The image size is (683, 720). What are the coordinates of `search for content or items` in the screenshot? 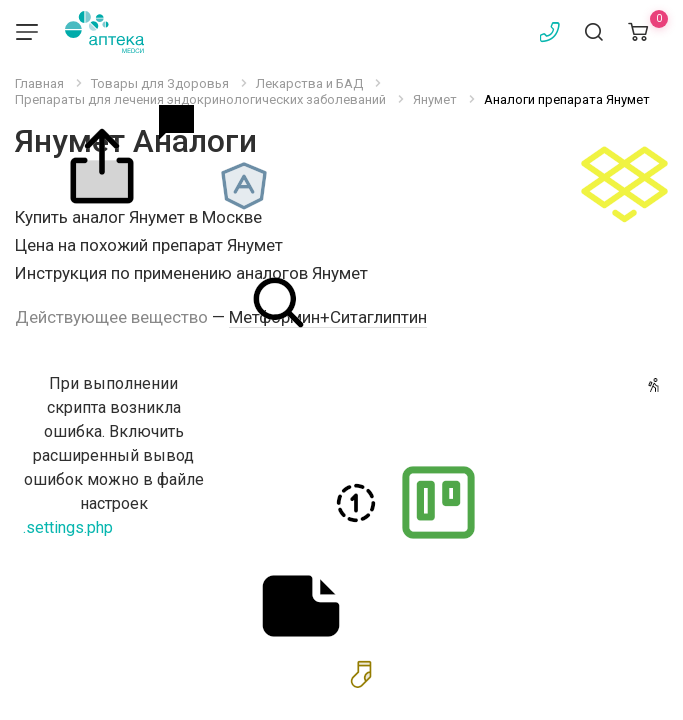 It's located at (278, 302).